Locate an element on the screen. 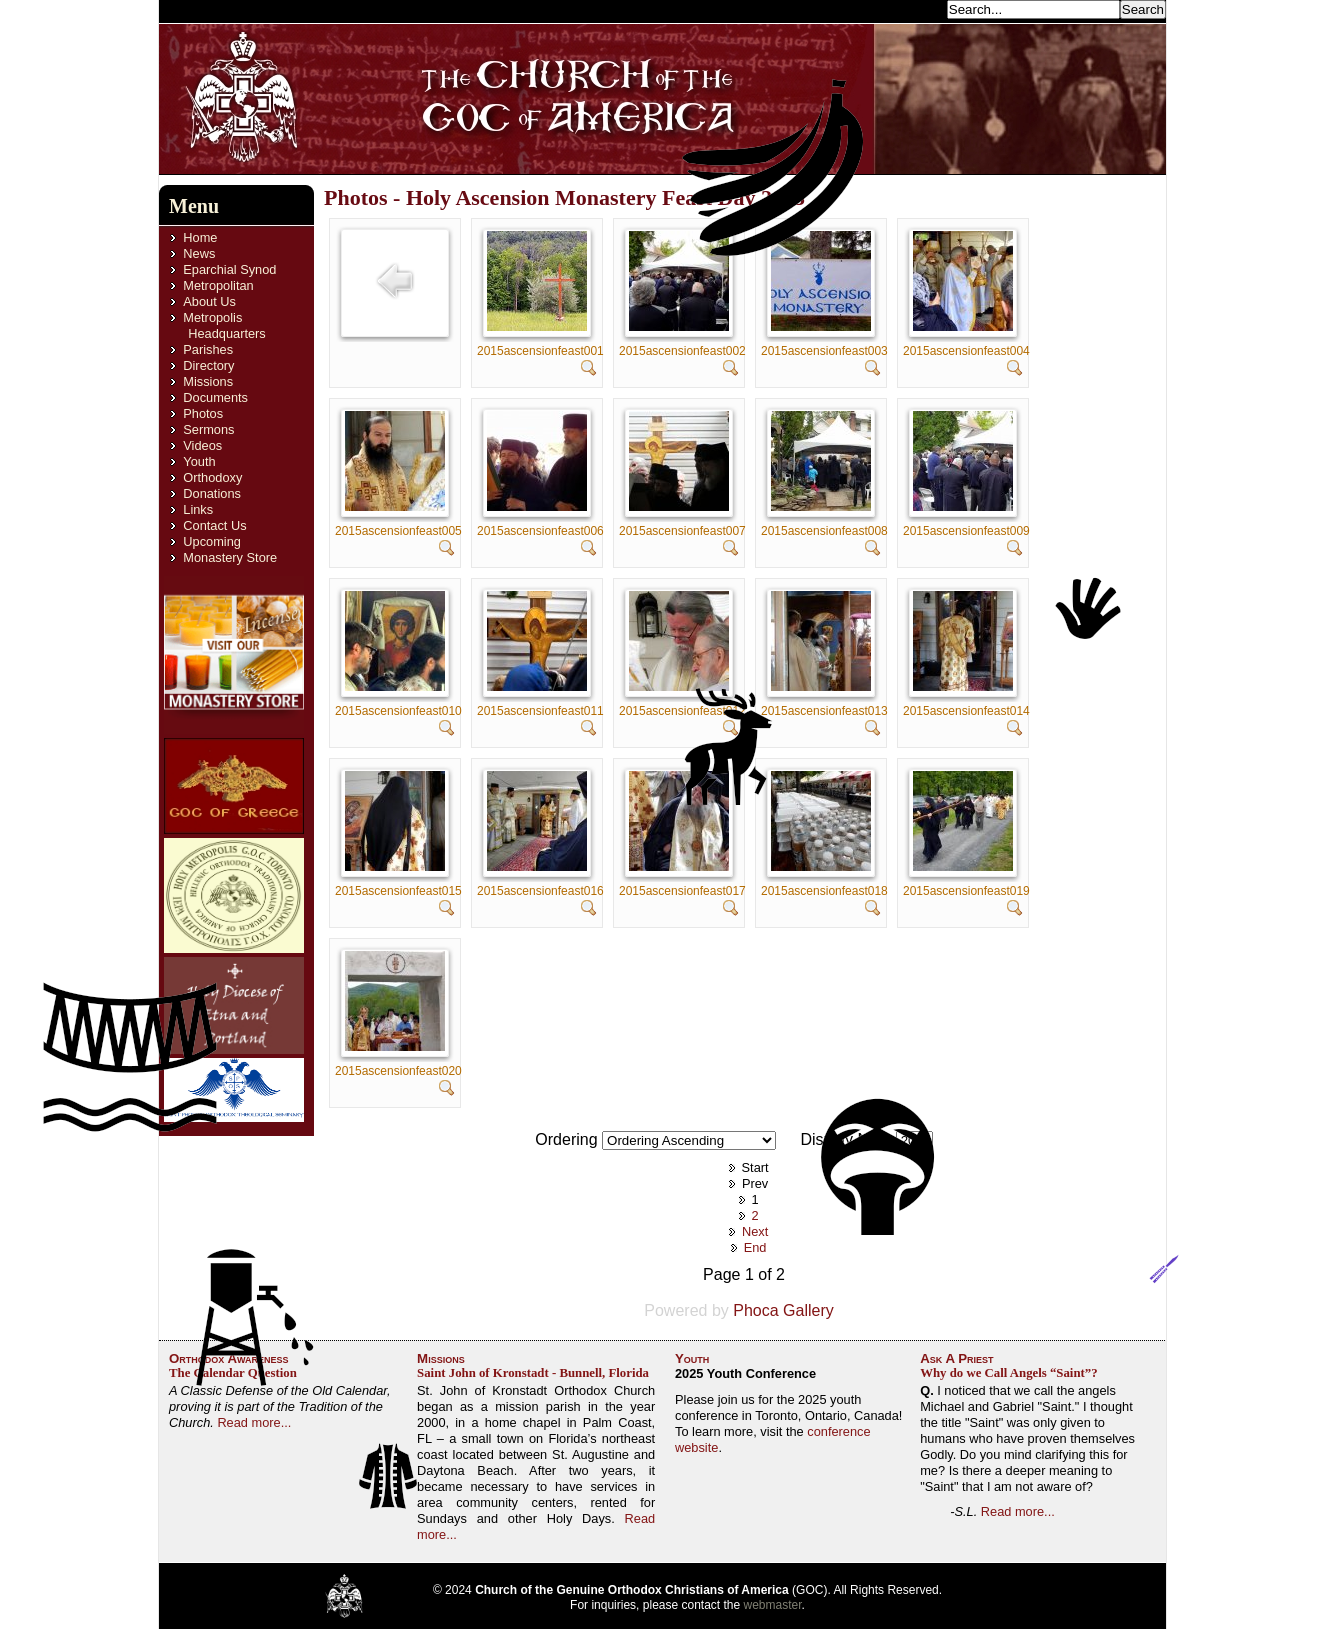 This screenshot has height=1629, width=1325. indicates nausea or sickness status effect is located at coordinates (877, 1166).